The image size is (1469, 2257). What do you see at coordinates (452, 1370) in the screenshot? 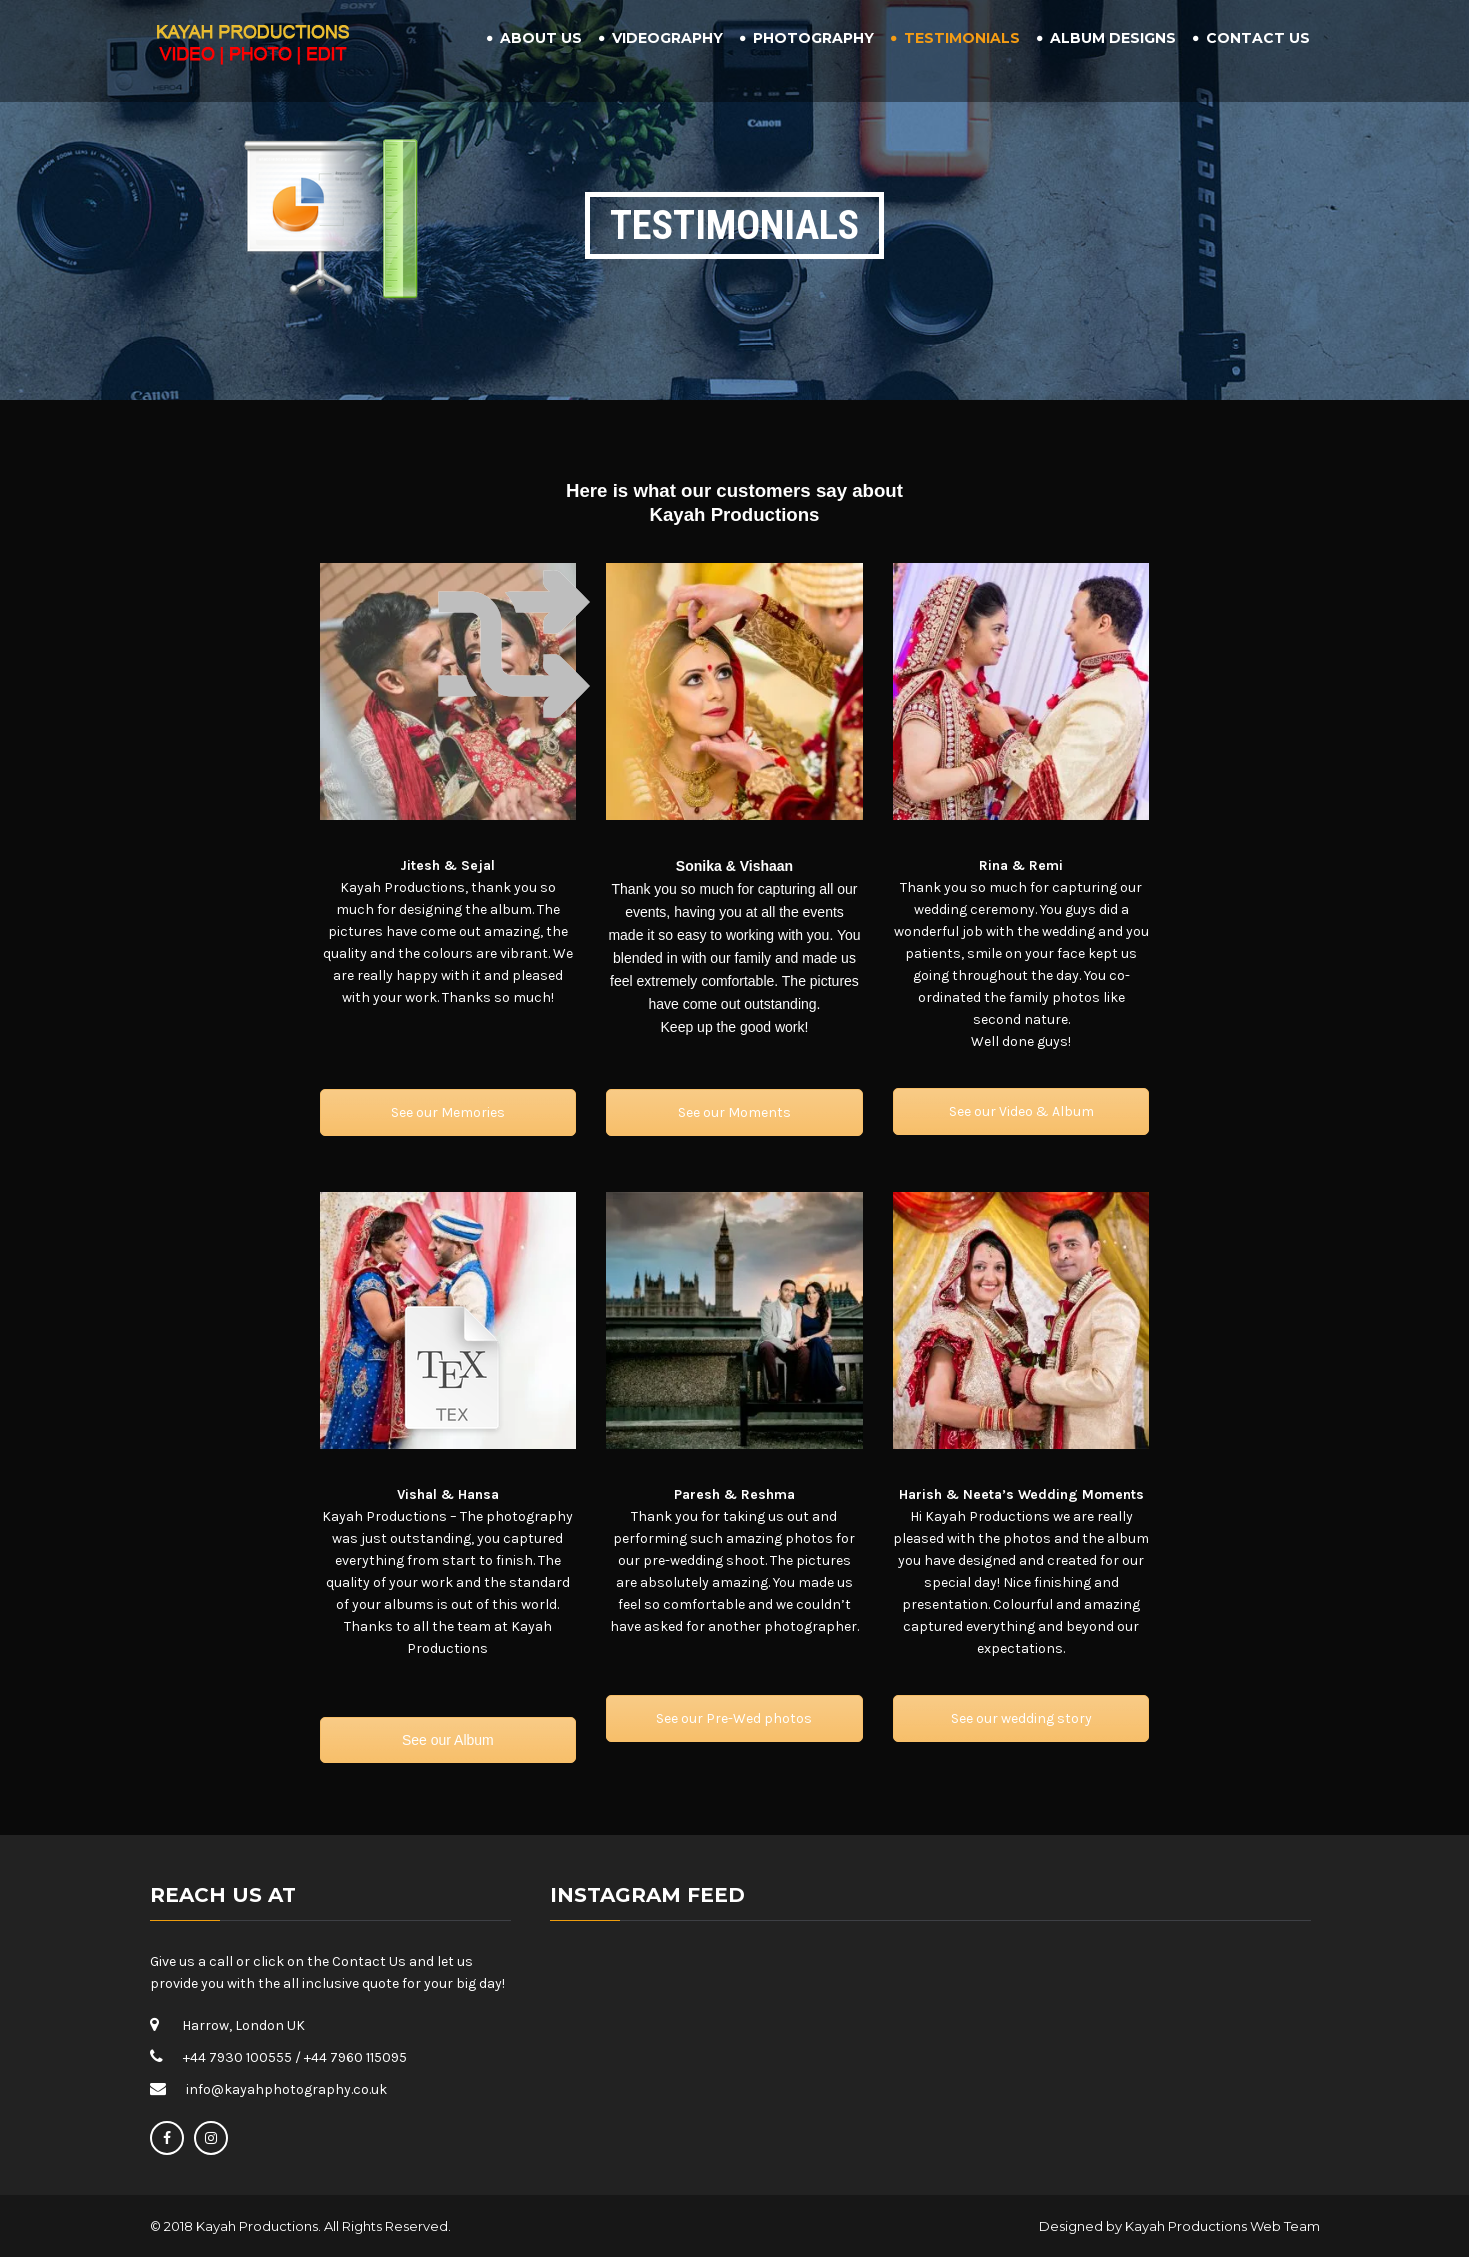
I see `open a LaTeX document file` at bounding box center [452, 1370].